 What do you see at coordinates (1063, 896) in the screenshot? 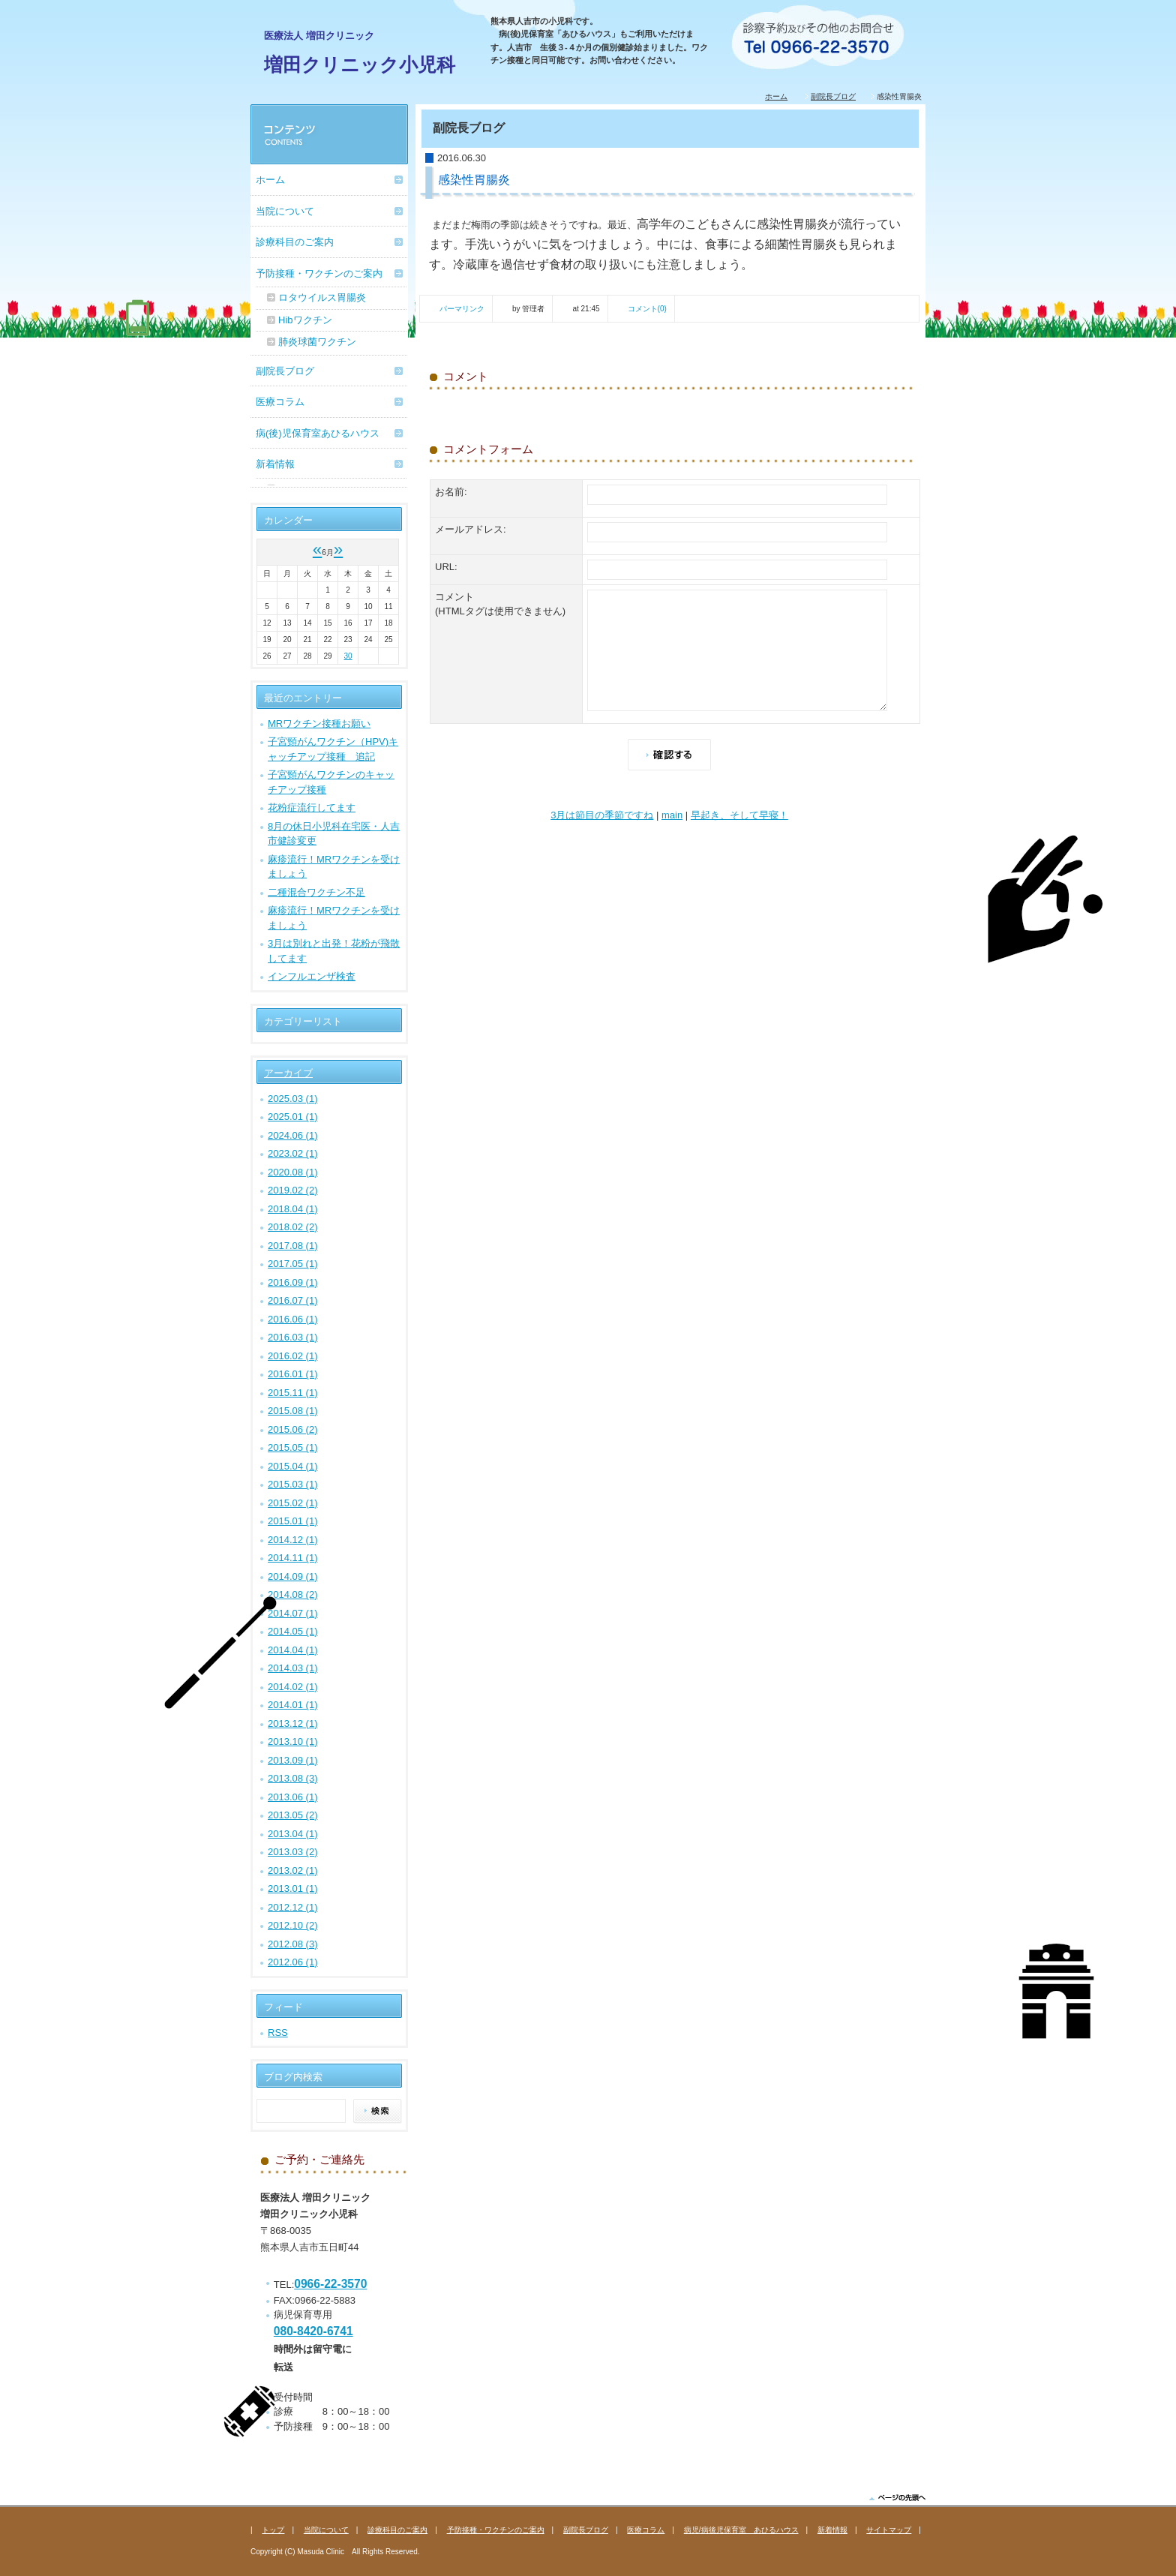
I see `tap to flick or shoot a marble` at bounding box center [1063, 896].